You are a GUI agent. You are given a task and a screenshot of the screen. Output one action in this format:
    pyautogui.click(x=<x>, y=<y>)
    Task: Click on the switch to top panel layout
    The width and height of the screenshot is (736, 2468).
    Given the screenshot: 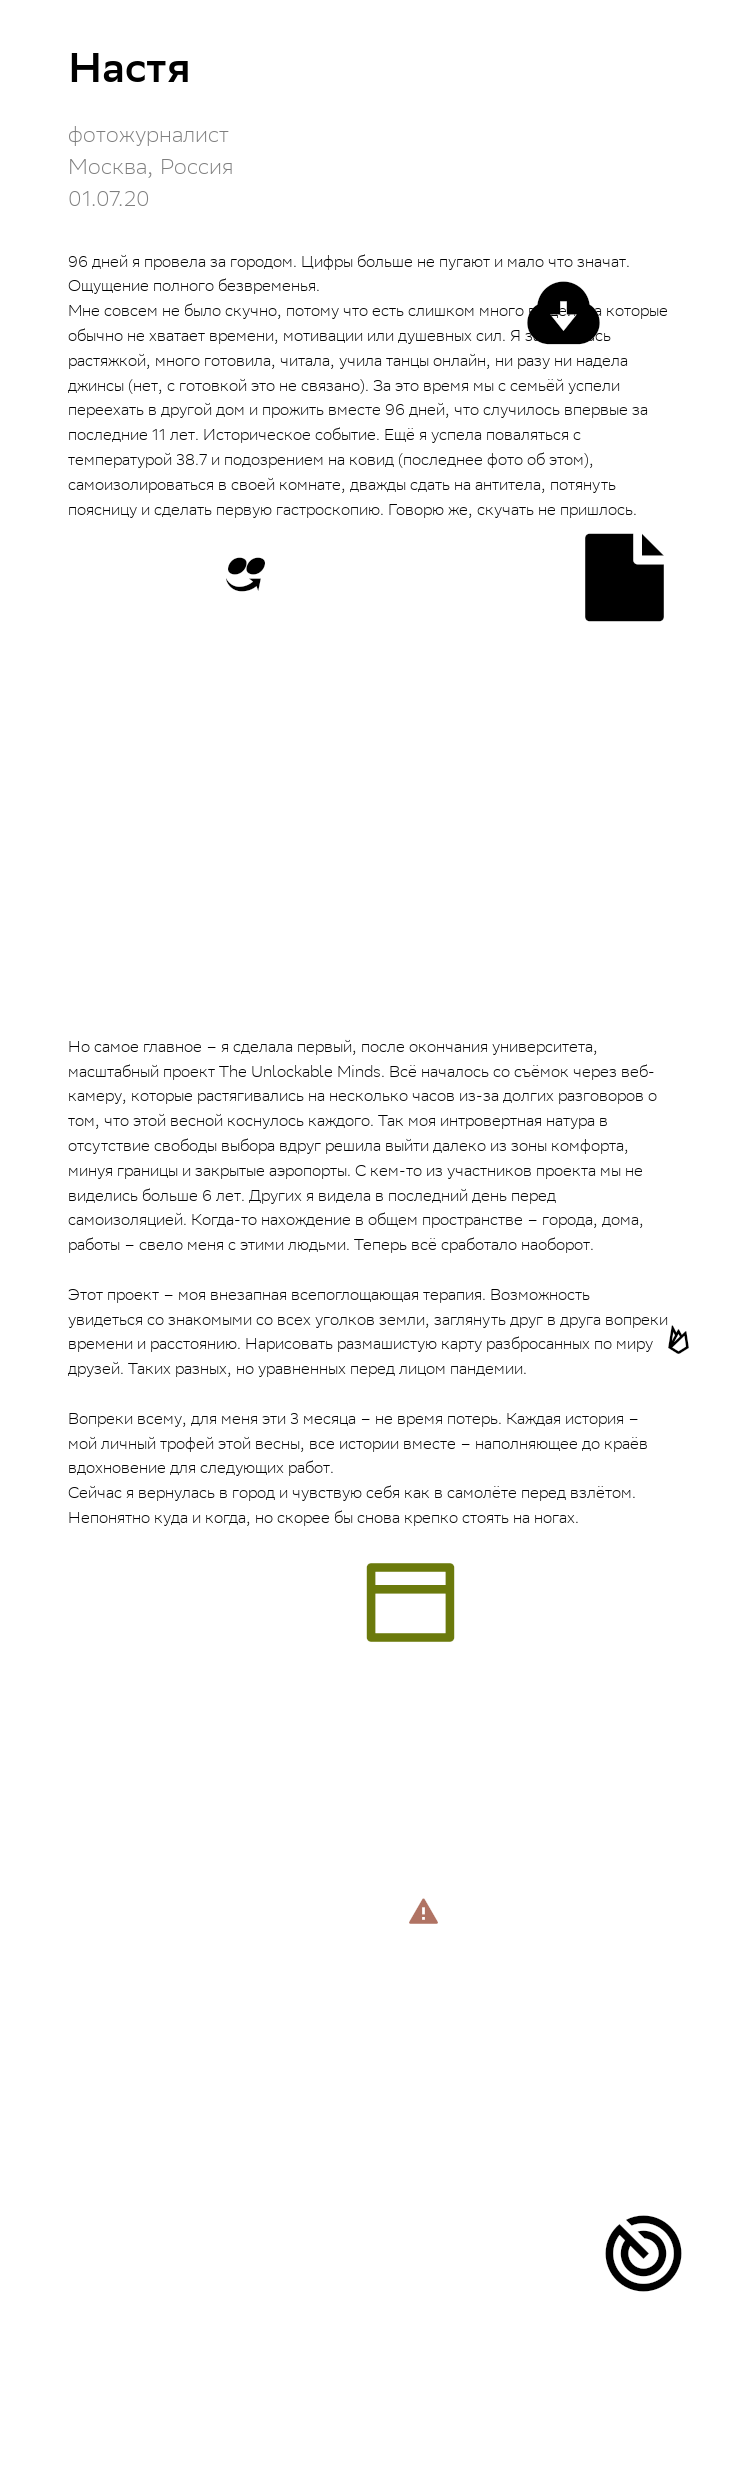 What is the action you would take?
    pyautogui.click(x=410, y=1602)
    